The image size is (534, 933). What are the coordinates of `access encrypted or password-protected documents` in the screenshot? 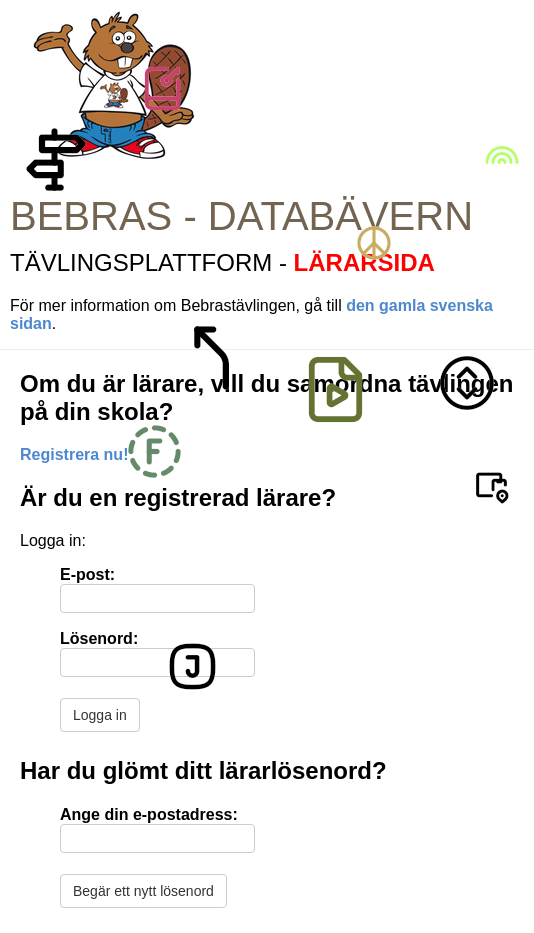 It's located at (162, 88).